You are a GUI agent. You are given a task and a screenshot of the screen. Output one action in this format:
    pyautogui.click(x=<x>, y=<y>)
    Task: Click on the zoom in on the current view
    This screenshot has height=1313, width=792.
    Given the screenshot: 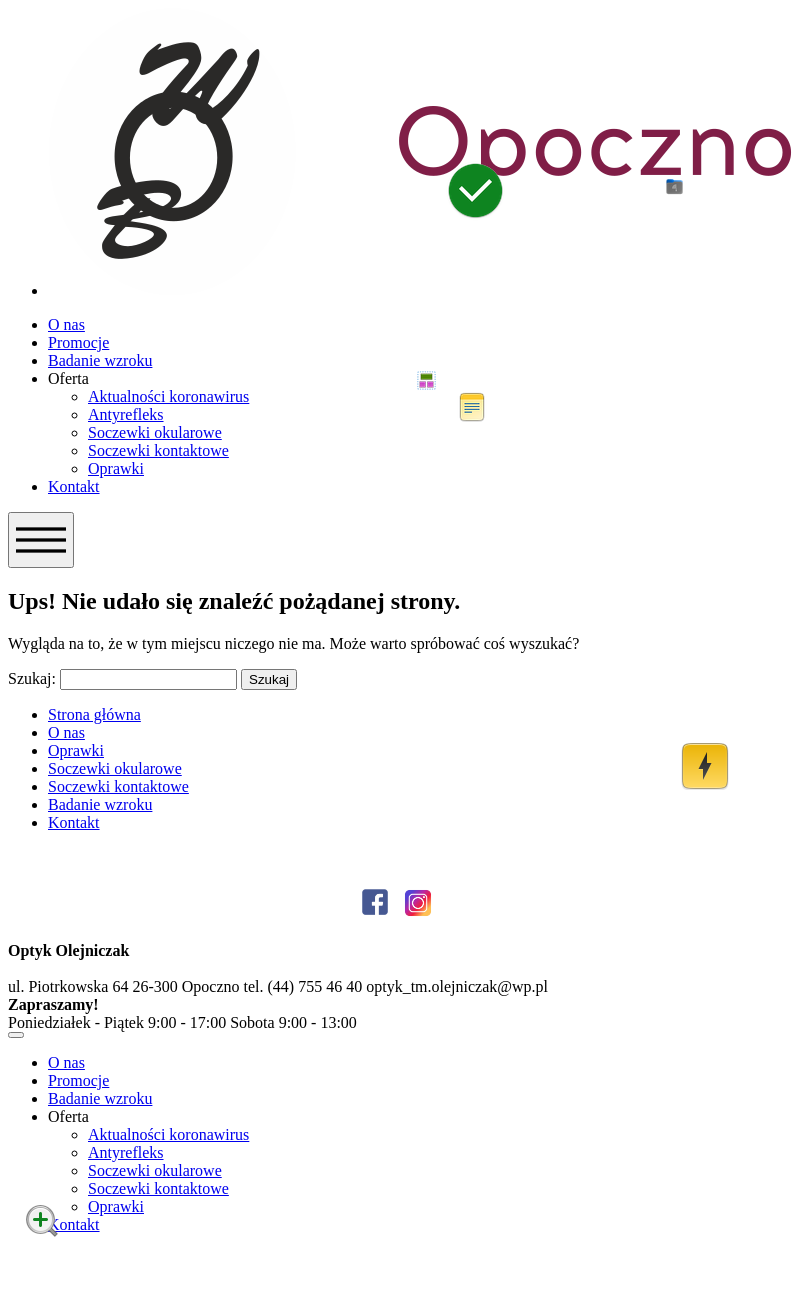 What is the action you would take?
    pyautogui.click(x=42, y=1221)
    